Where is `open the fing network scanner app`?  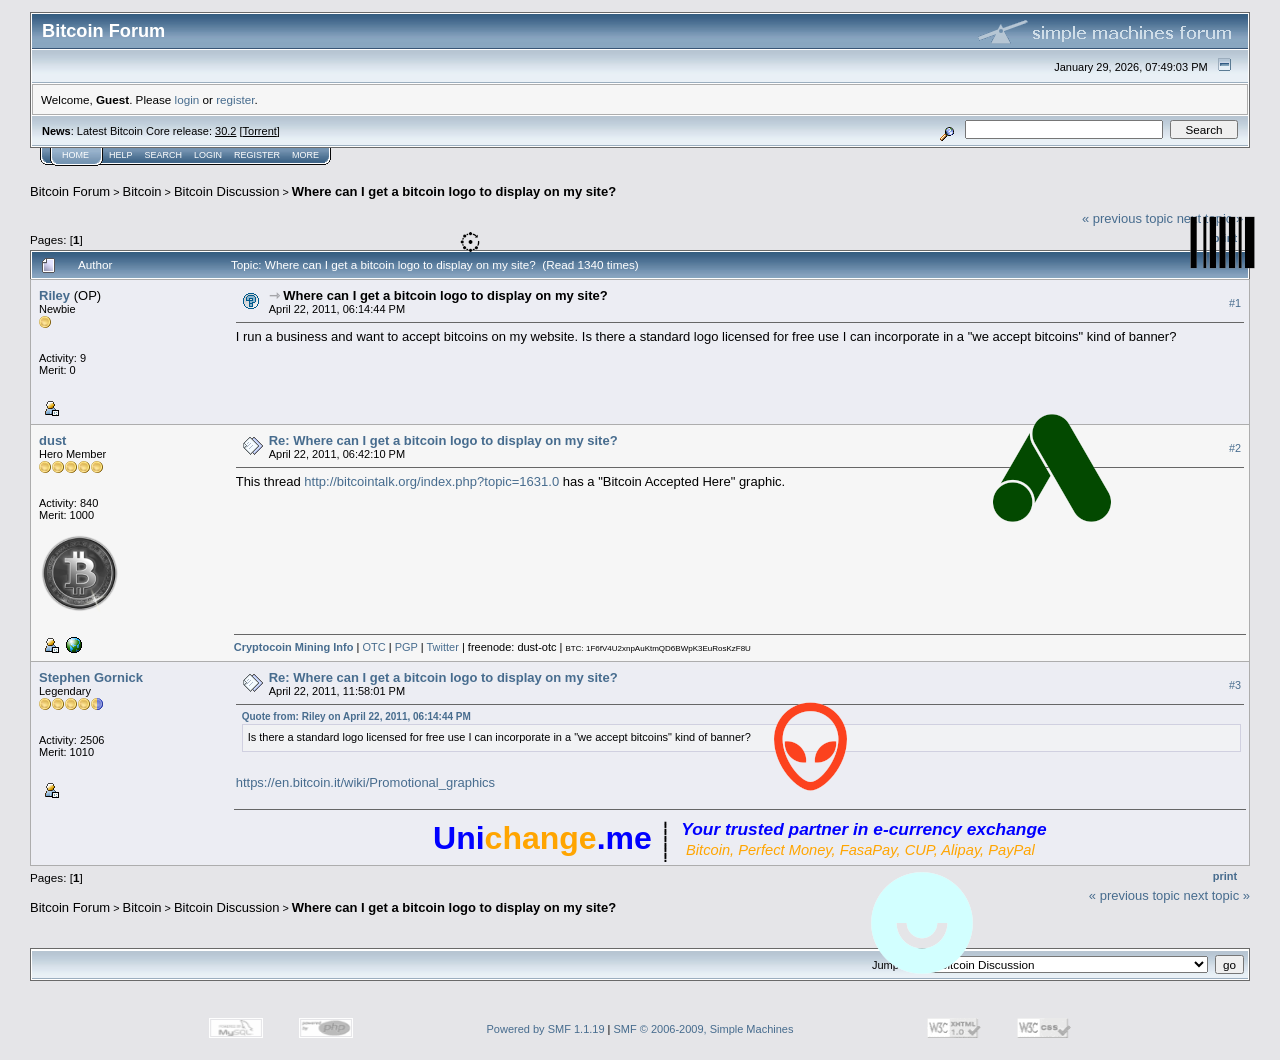
open the fing network scanner app is located at coordinates (470, 242).